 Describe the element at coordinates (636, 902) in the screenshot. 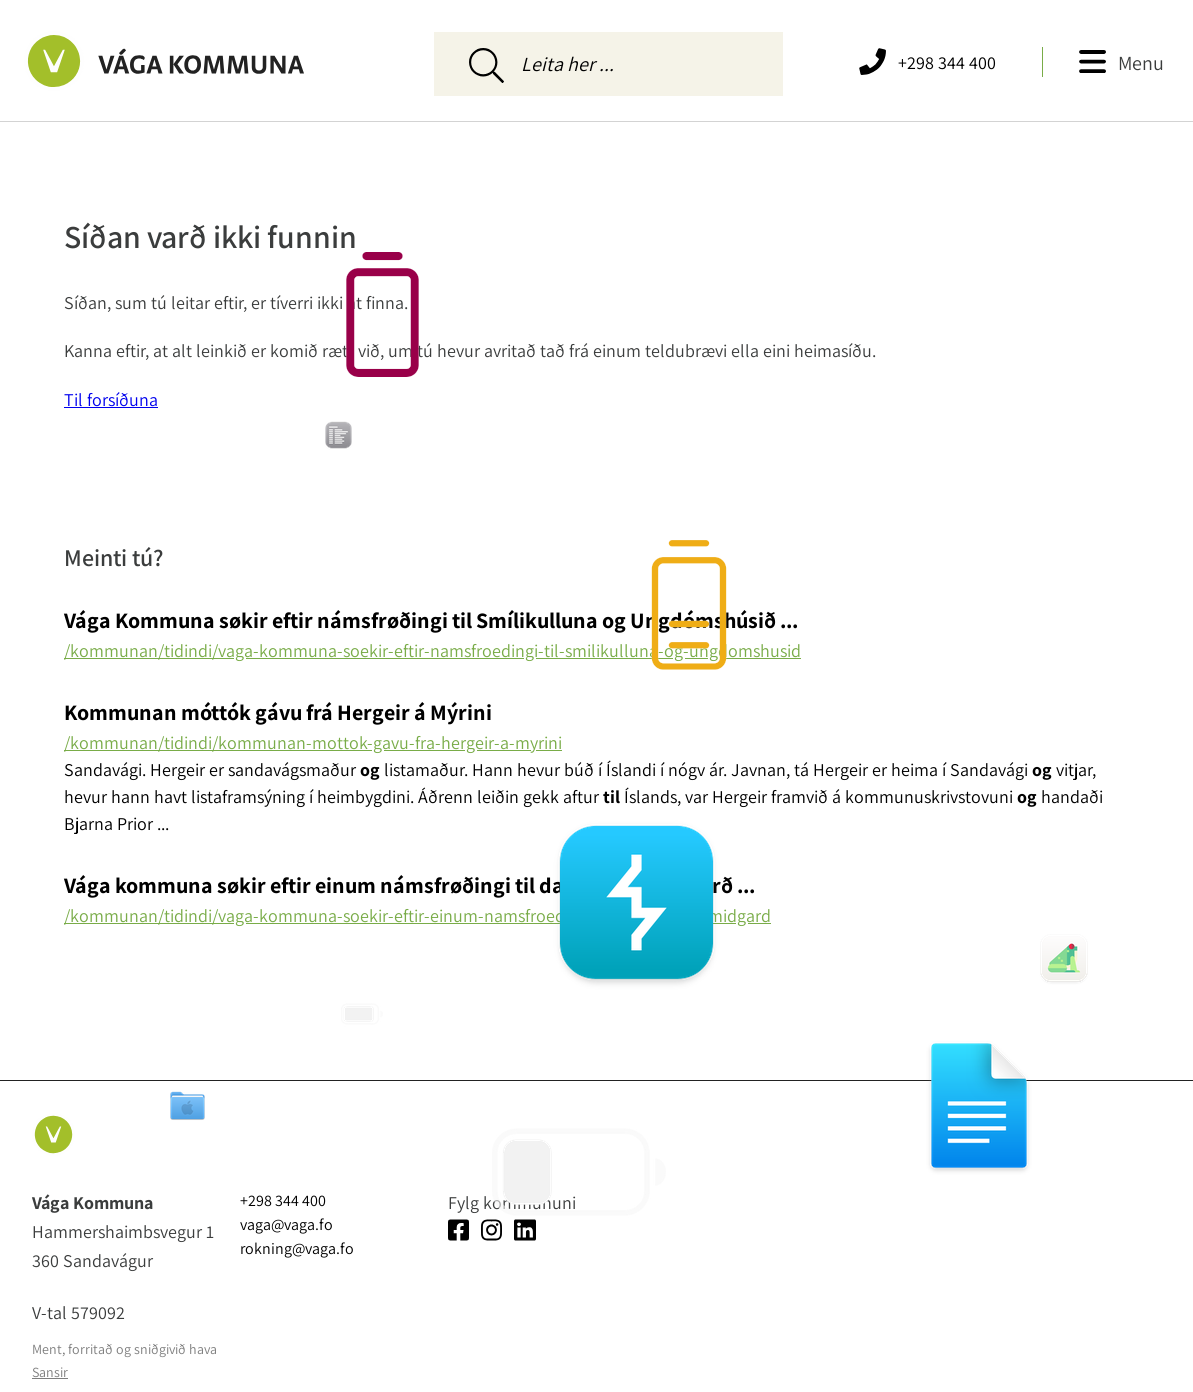

I see `open burp suite application` at that location.